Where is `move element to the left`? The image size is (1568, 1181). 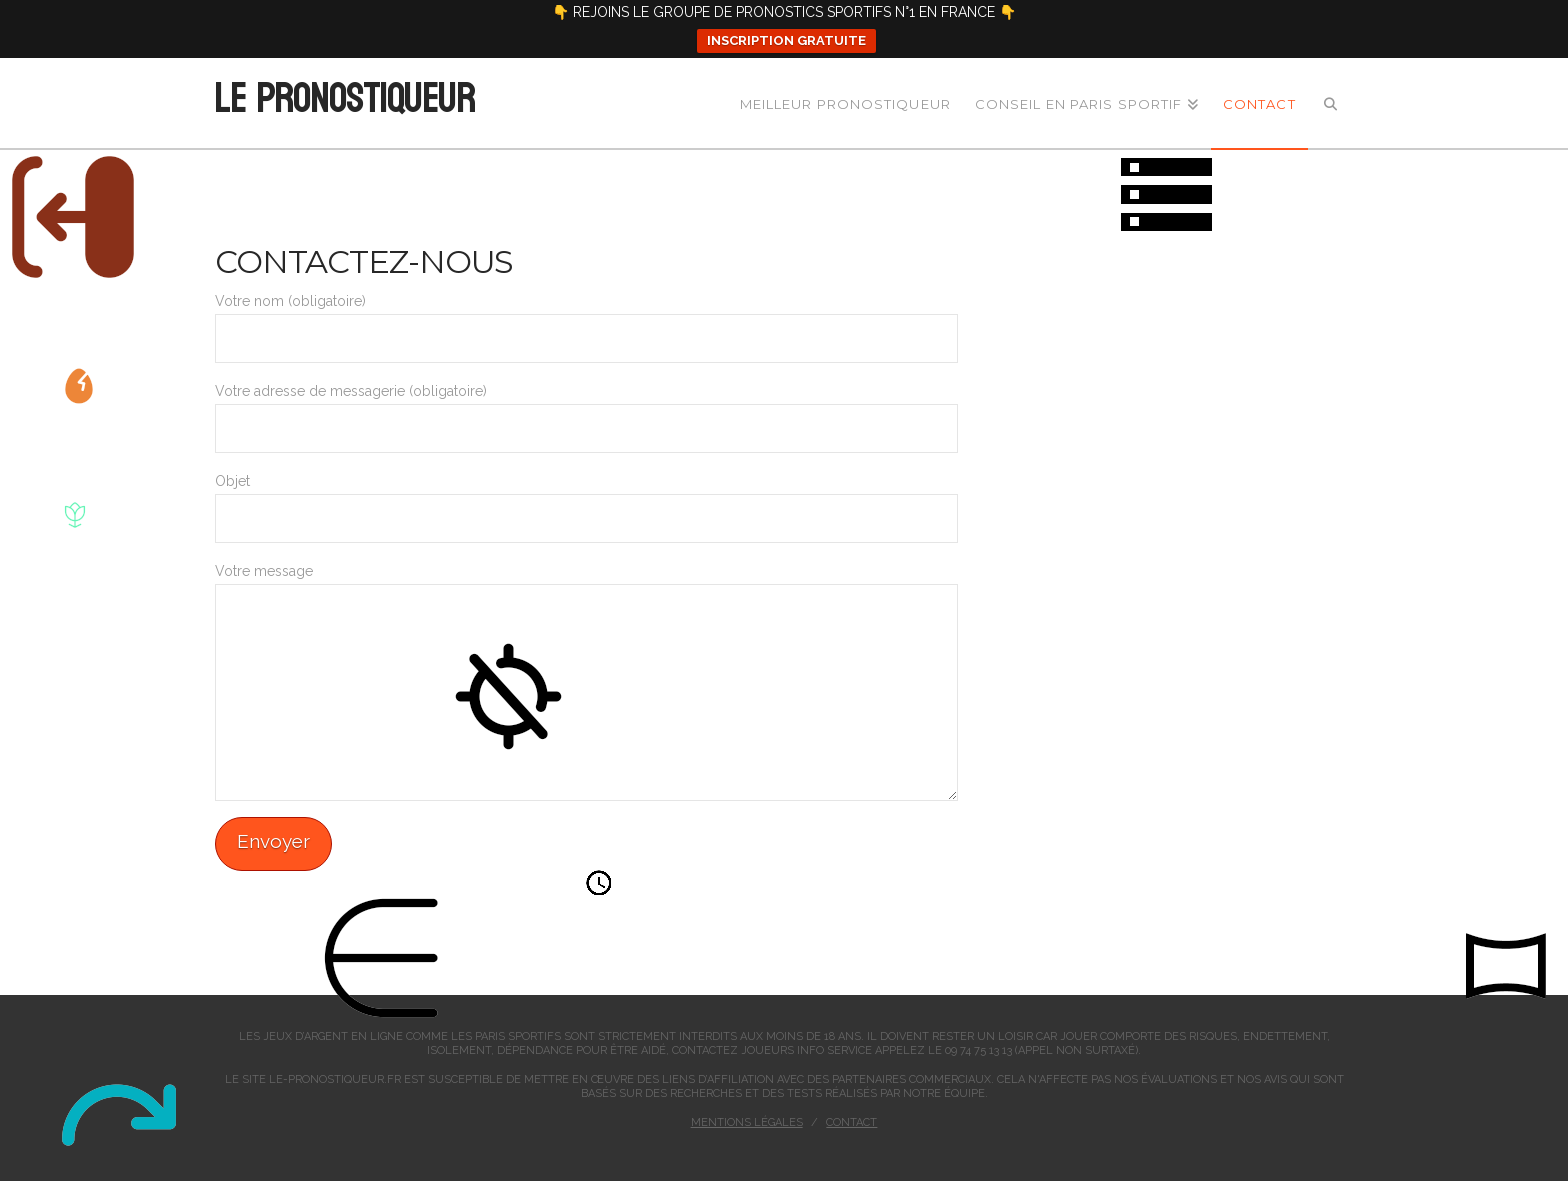 move element to the left is located at coordinates (73, 217).